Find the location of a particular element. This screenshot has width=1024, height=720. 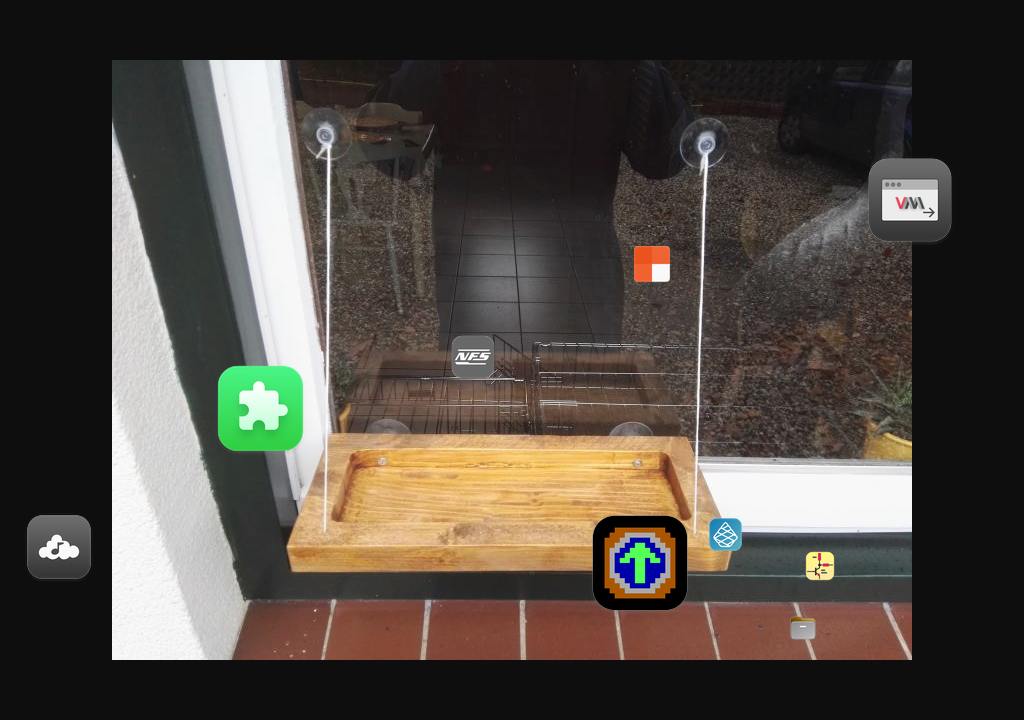

open browser extensions manager is located at coordinates (260, 408).